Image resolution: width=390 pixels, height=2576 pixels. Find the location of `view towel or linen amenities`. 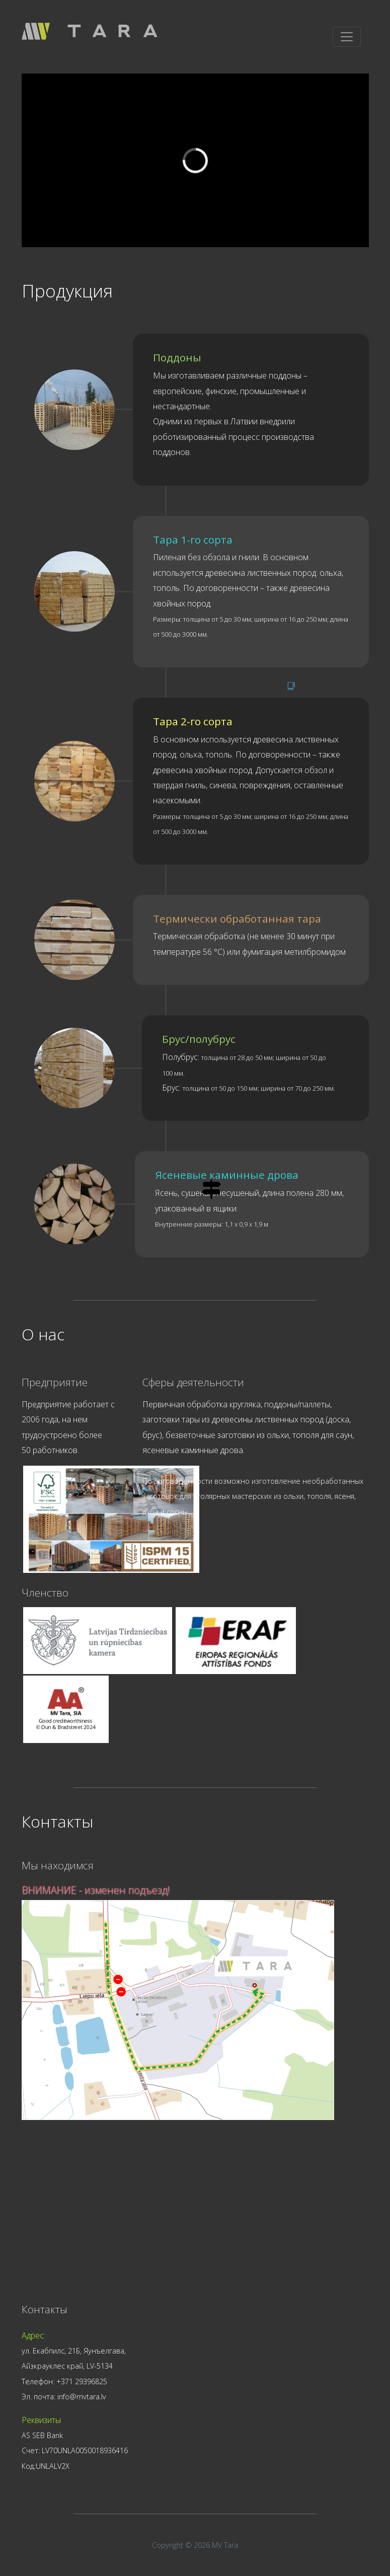

view towel or linen amenities is located at coordinates (291, 686).